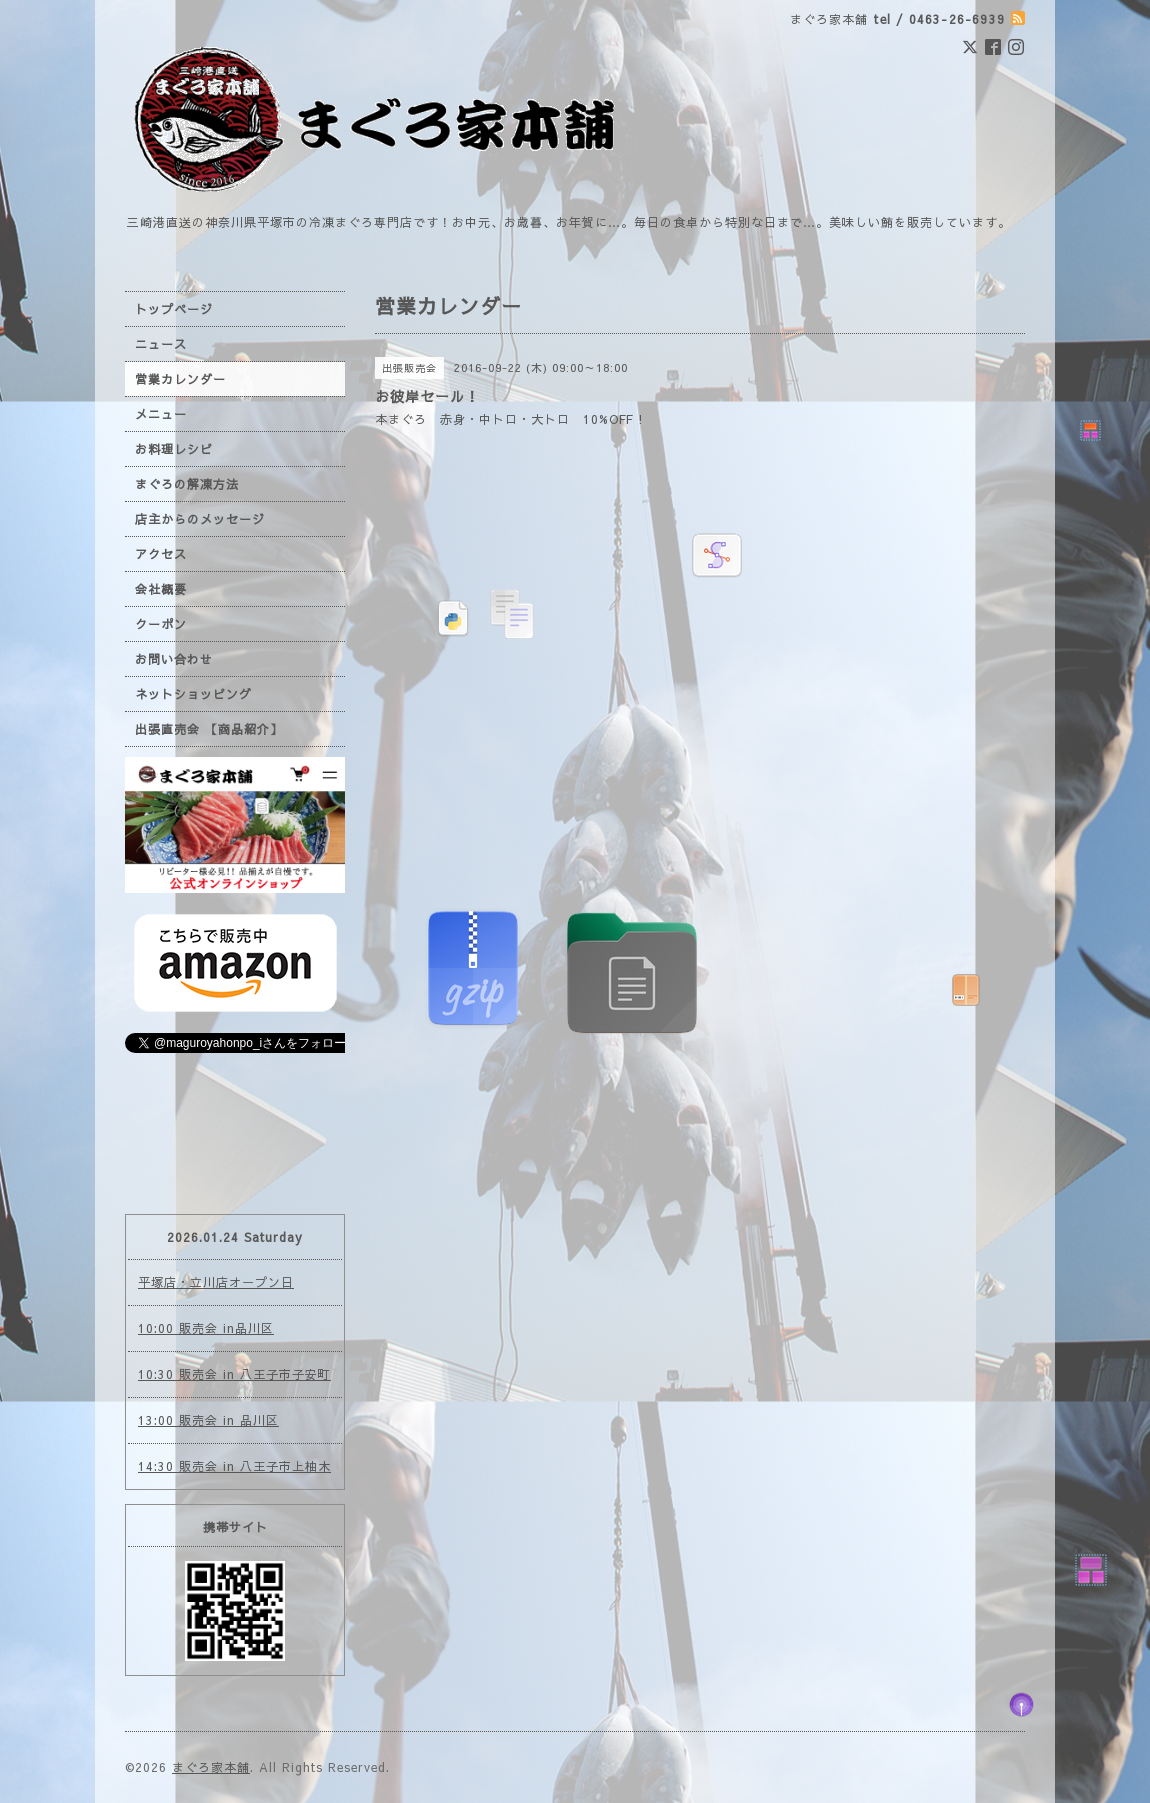 Image resolution: width=1150 pixels, height=1803 pixels. What do you see at coordinates (1021, 1704) in the screenshot?
I see `open the podcasts app` at bounding box center [1021, 1704].